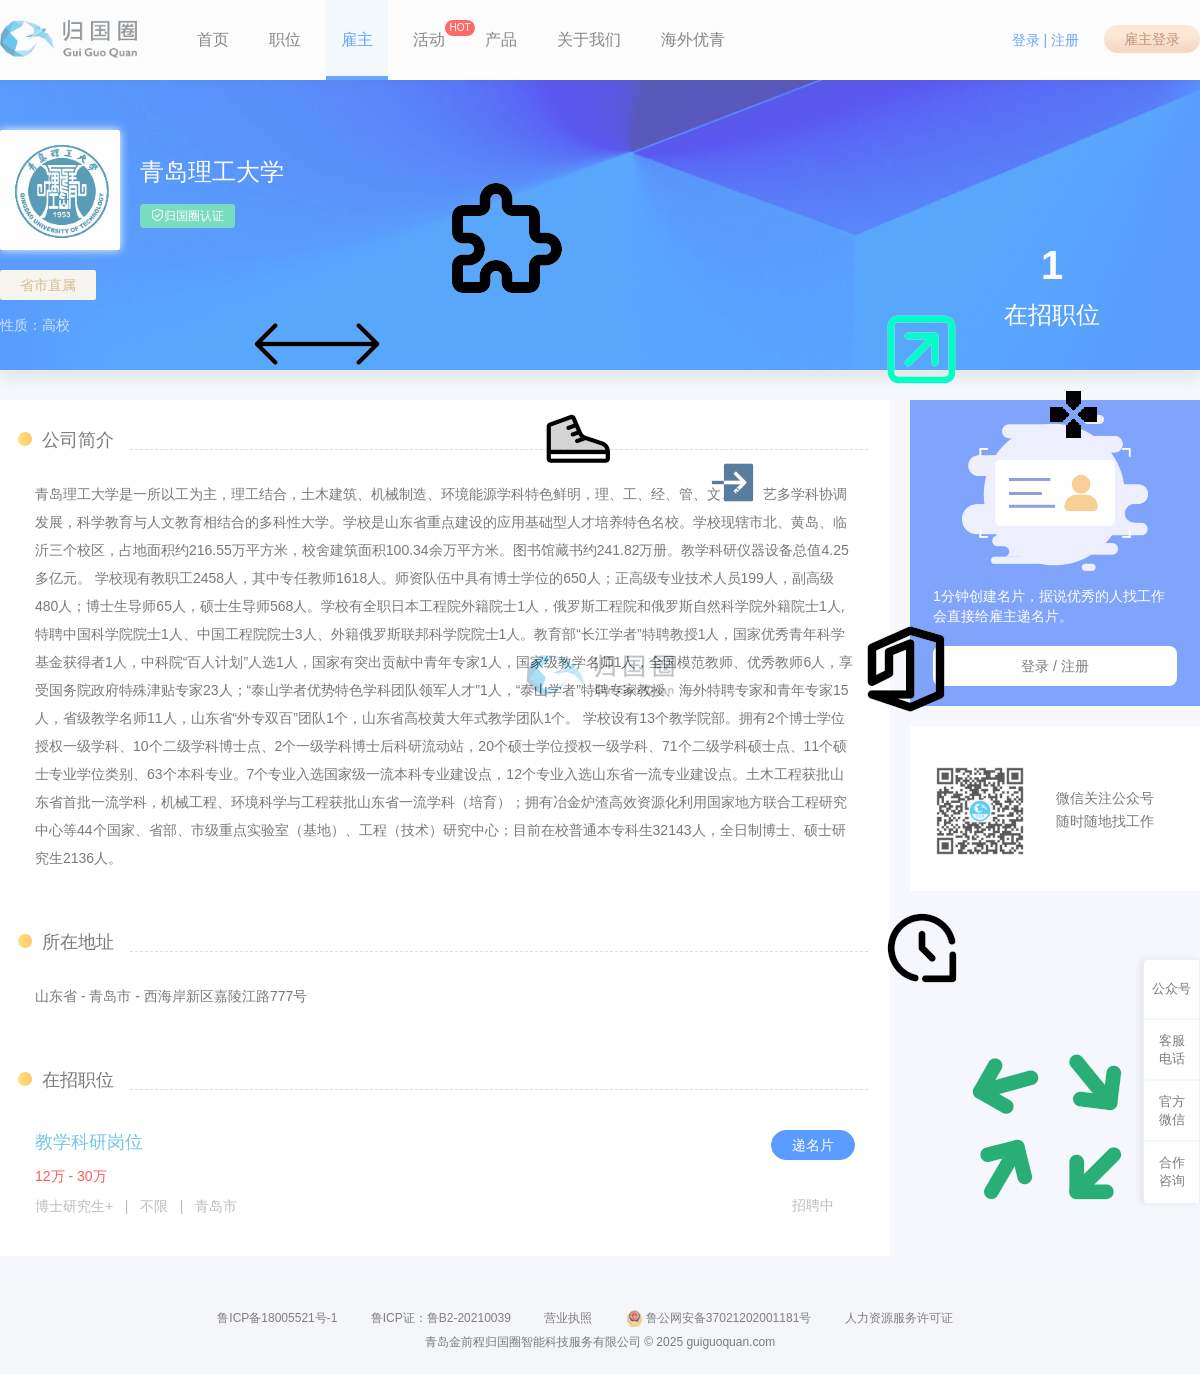  I want to click on access gaming features or game mode, so click(1073, 414).